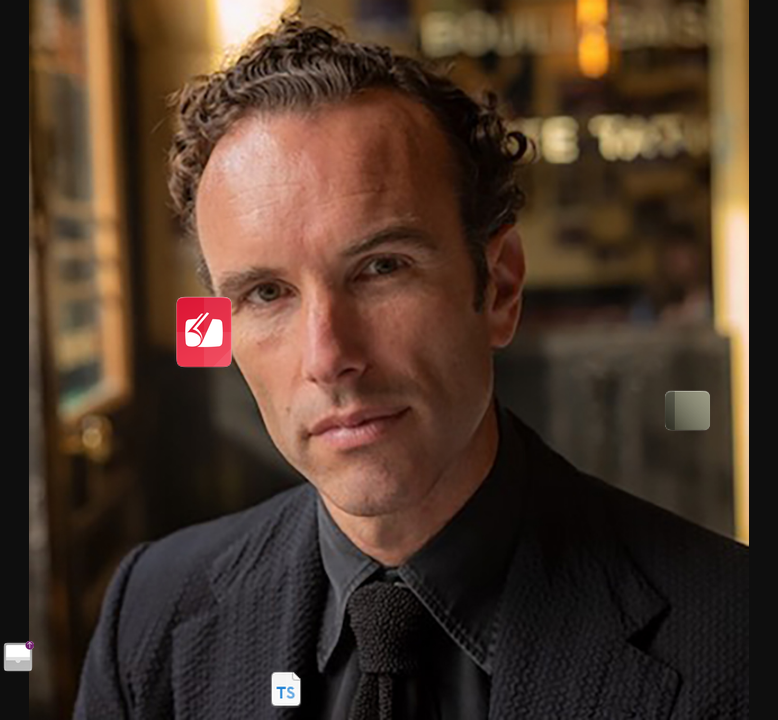 The height and width of the screenshot is (720, 778). I want to click on a typescript source file, so click(286, 689).